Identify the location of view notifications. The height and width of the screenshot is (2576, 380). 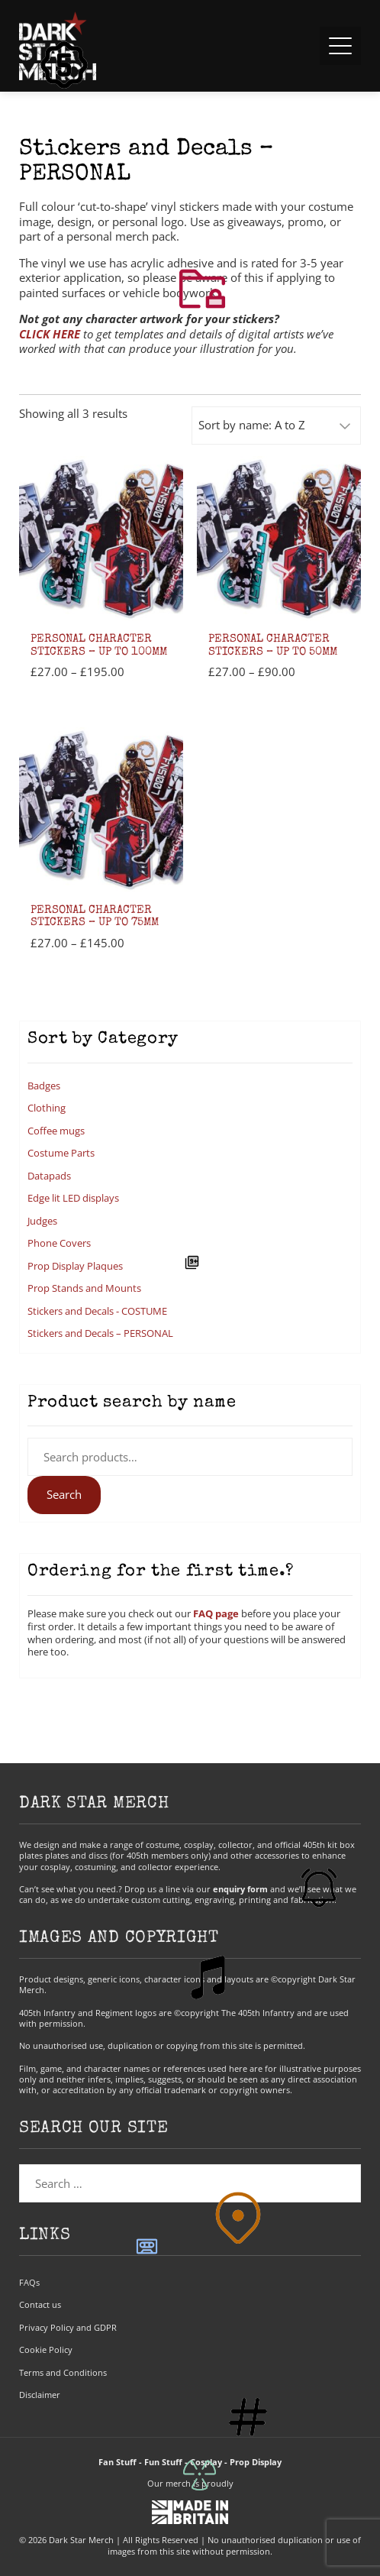
(319, 1888).